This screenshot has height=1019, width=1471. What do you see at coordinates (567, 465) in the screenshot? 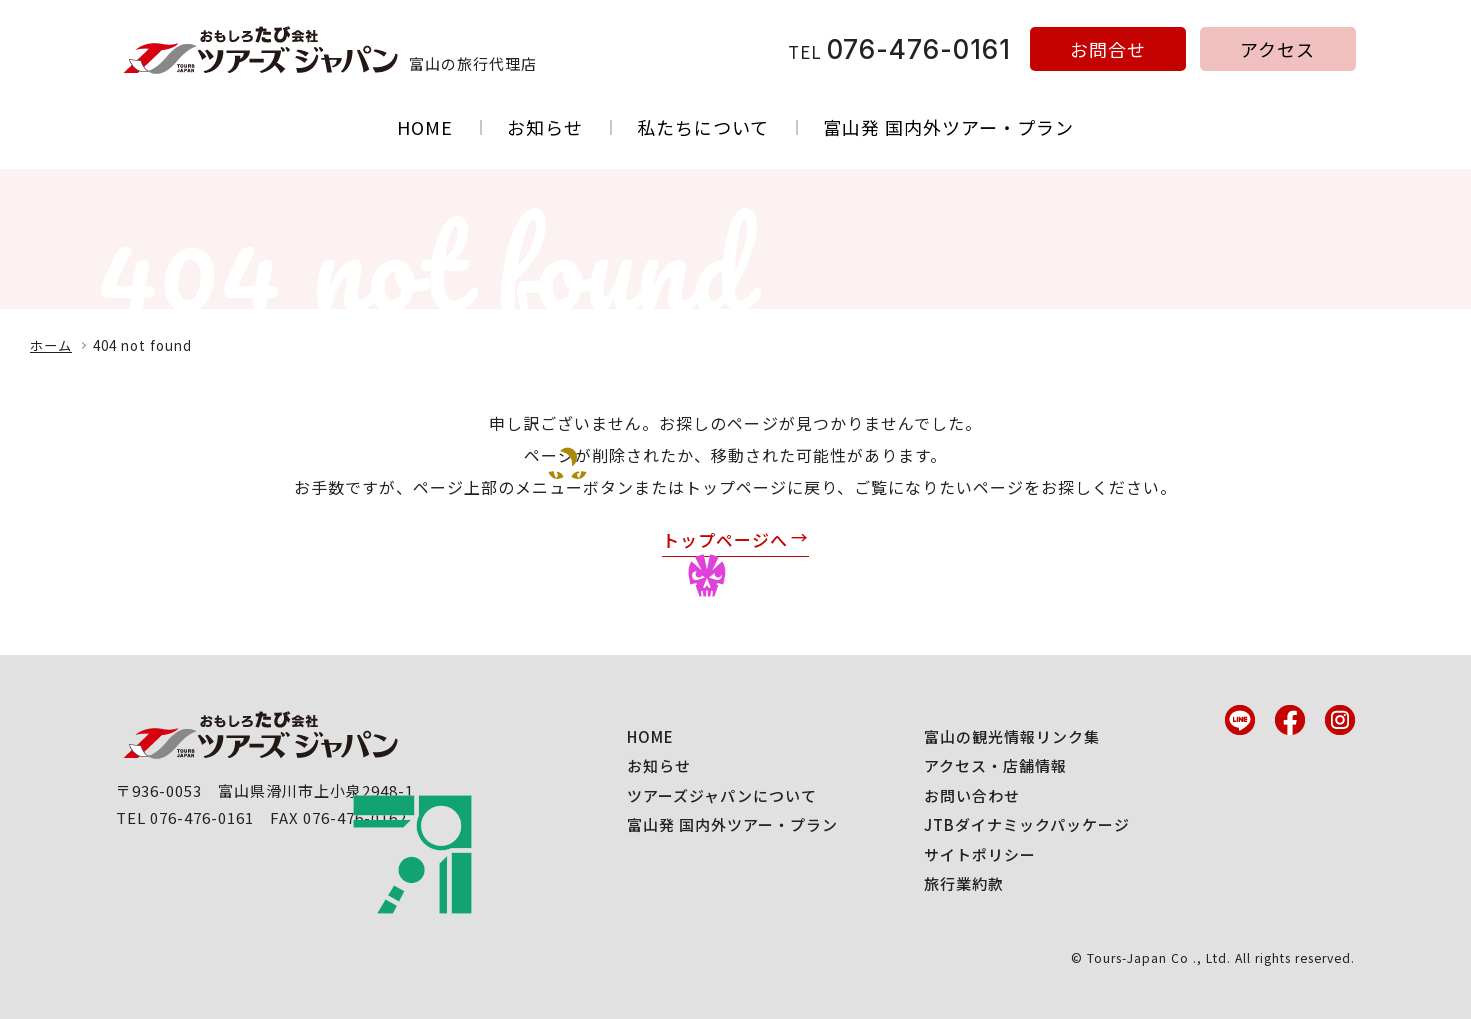
I see `toggle night vision mode` at bounding box center [567, 465].